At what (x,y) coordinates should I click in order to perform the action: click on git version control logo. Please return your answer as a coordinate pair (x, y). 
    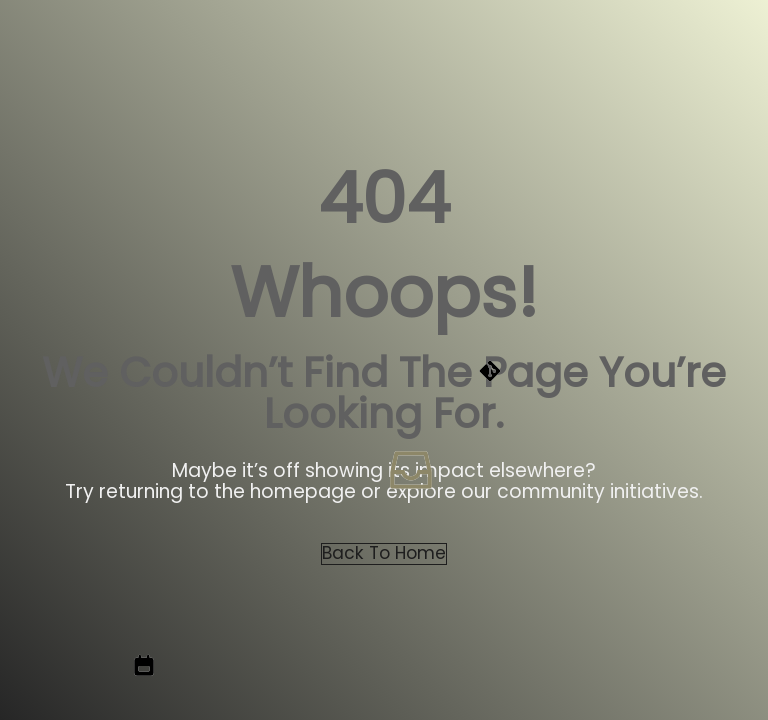
    Looking at the image, I should click on (490, 371).